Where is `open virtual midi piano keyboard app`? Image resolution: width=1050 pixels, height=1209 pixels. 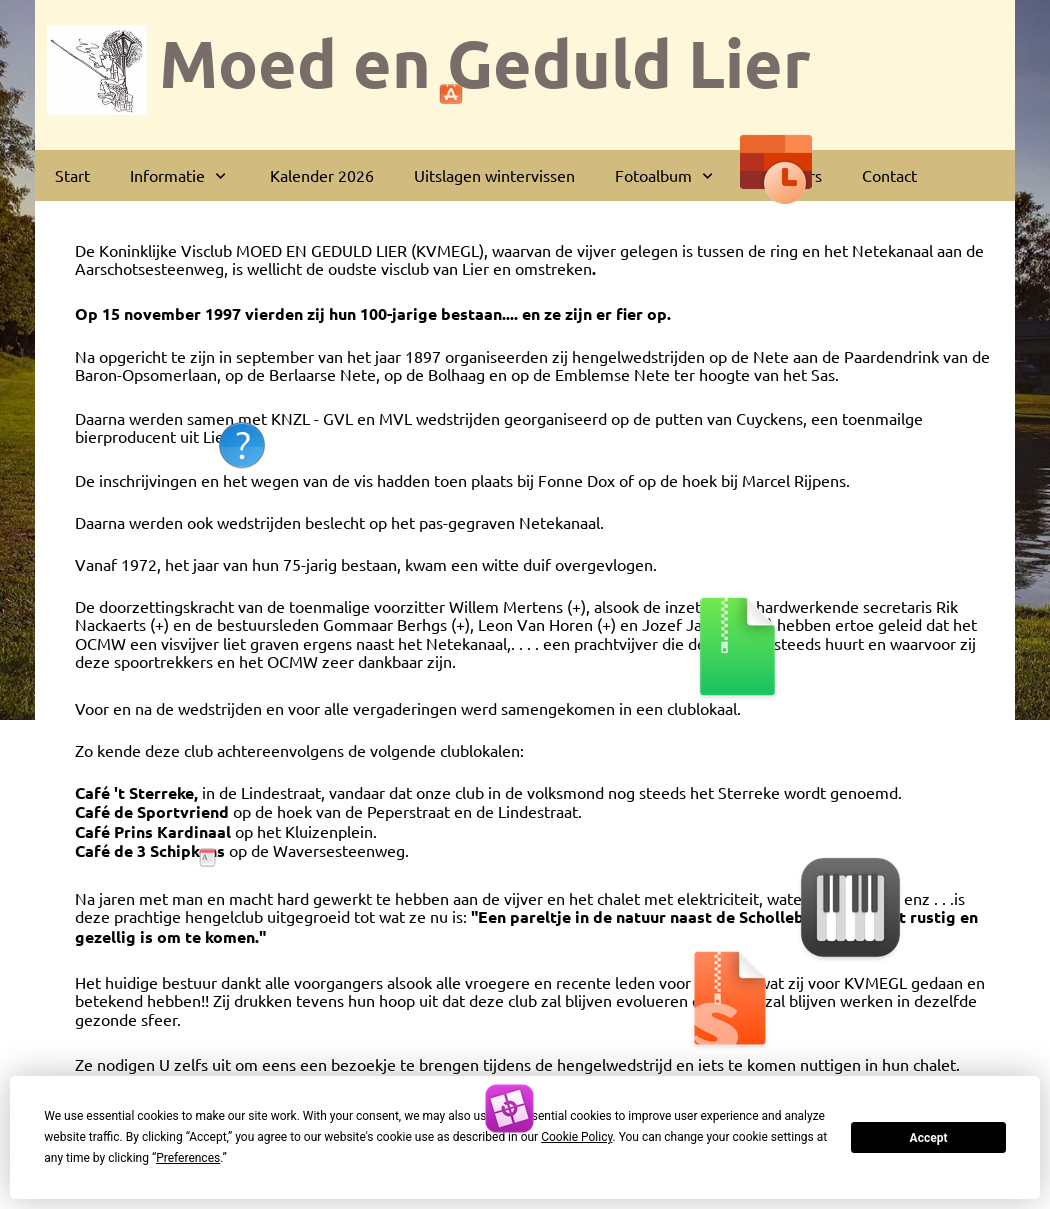 open virtual midi piano keyboard app is located at coordinates (850, 907).